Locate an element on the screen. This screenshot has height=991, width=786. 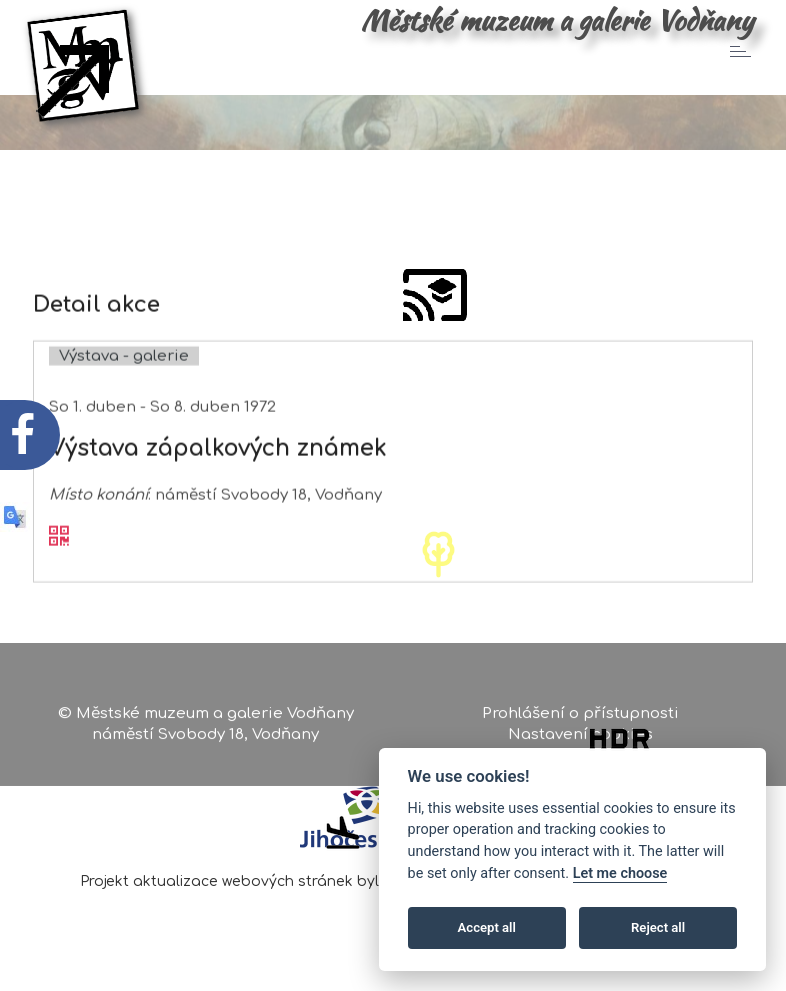
cast or share educational content to a display is located at coordinates (435, 295).